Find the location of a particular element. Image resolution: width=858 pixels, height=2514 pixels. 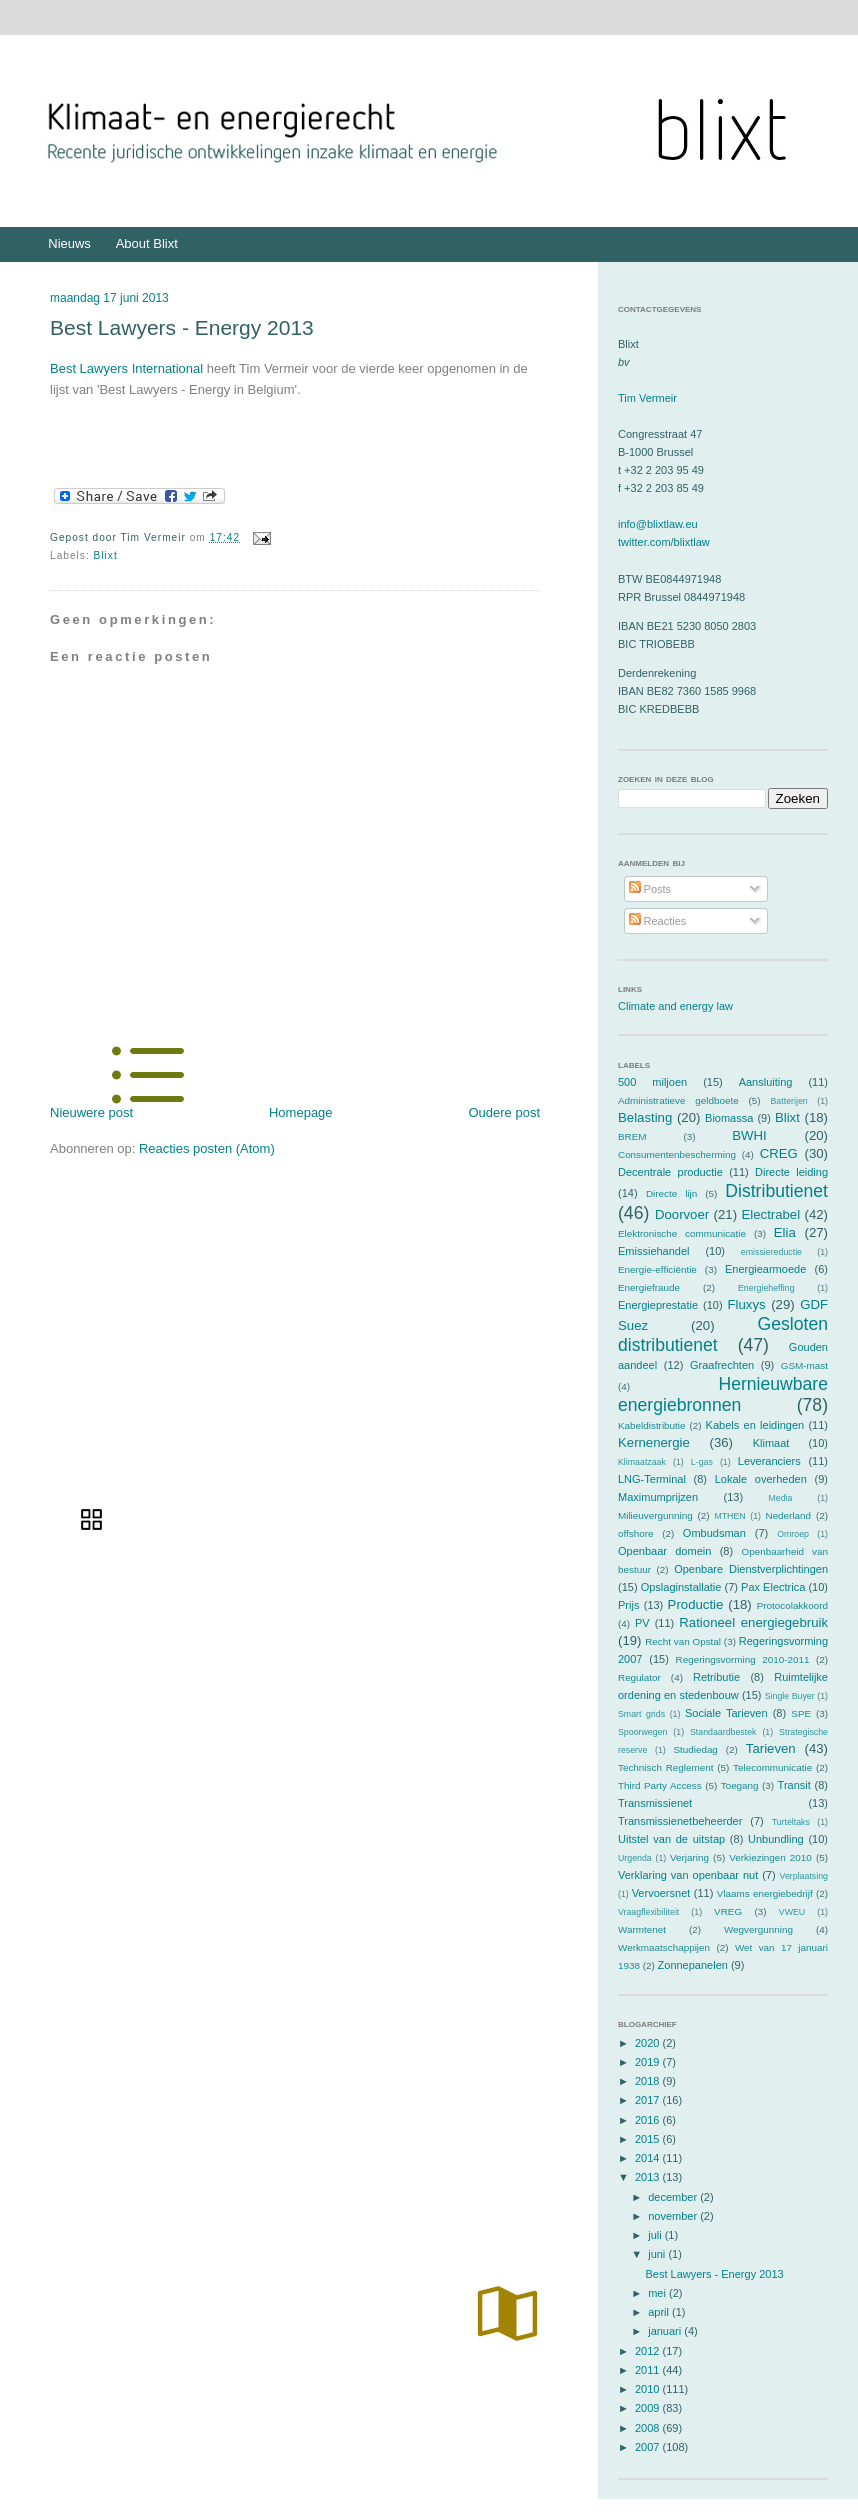

view items in a bulleted list format is located at coordinates (148, 1075).